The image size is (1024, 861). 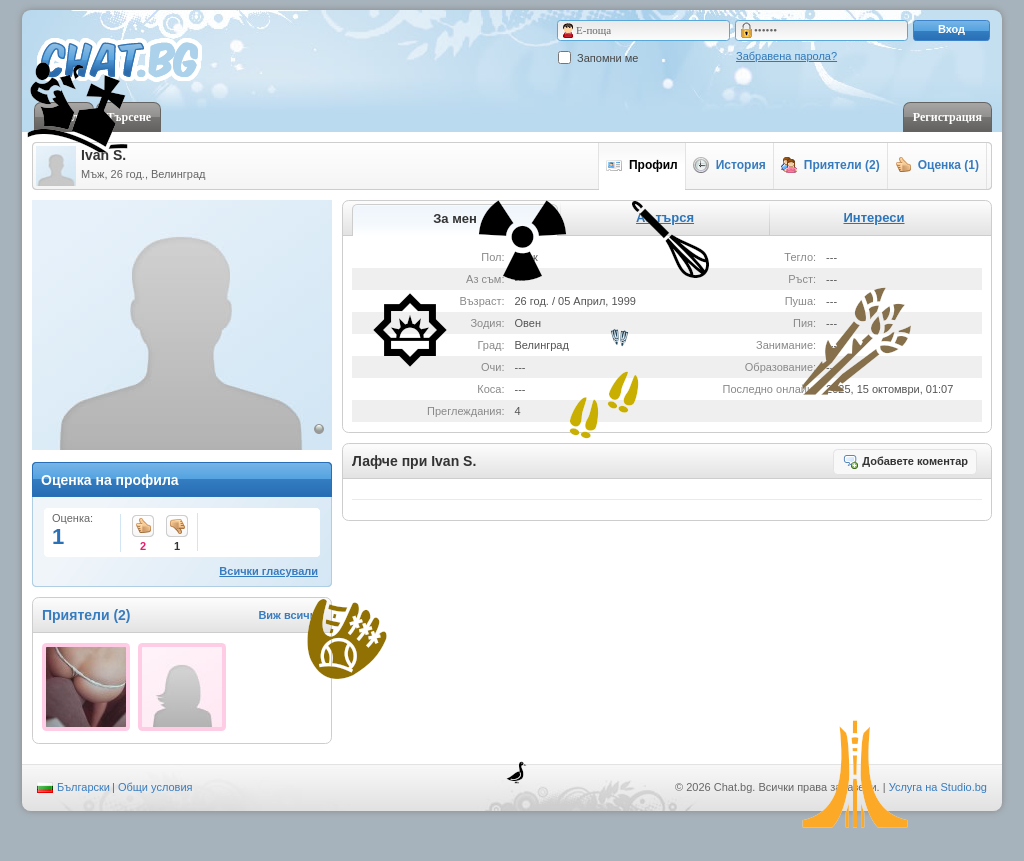 What do you see at coordinates (619, 337) in the screenshot?
I see `access swimming or diving activities` at bounding box center [619, 337].